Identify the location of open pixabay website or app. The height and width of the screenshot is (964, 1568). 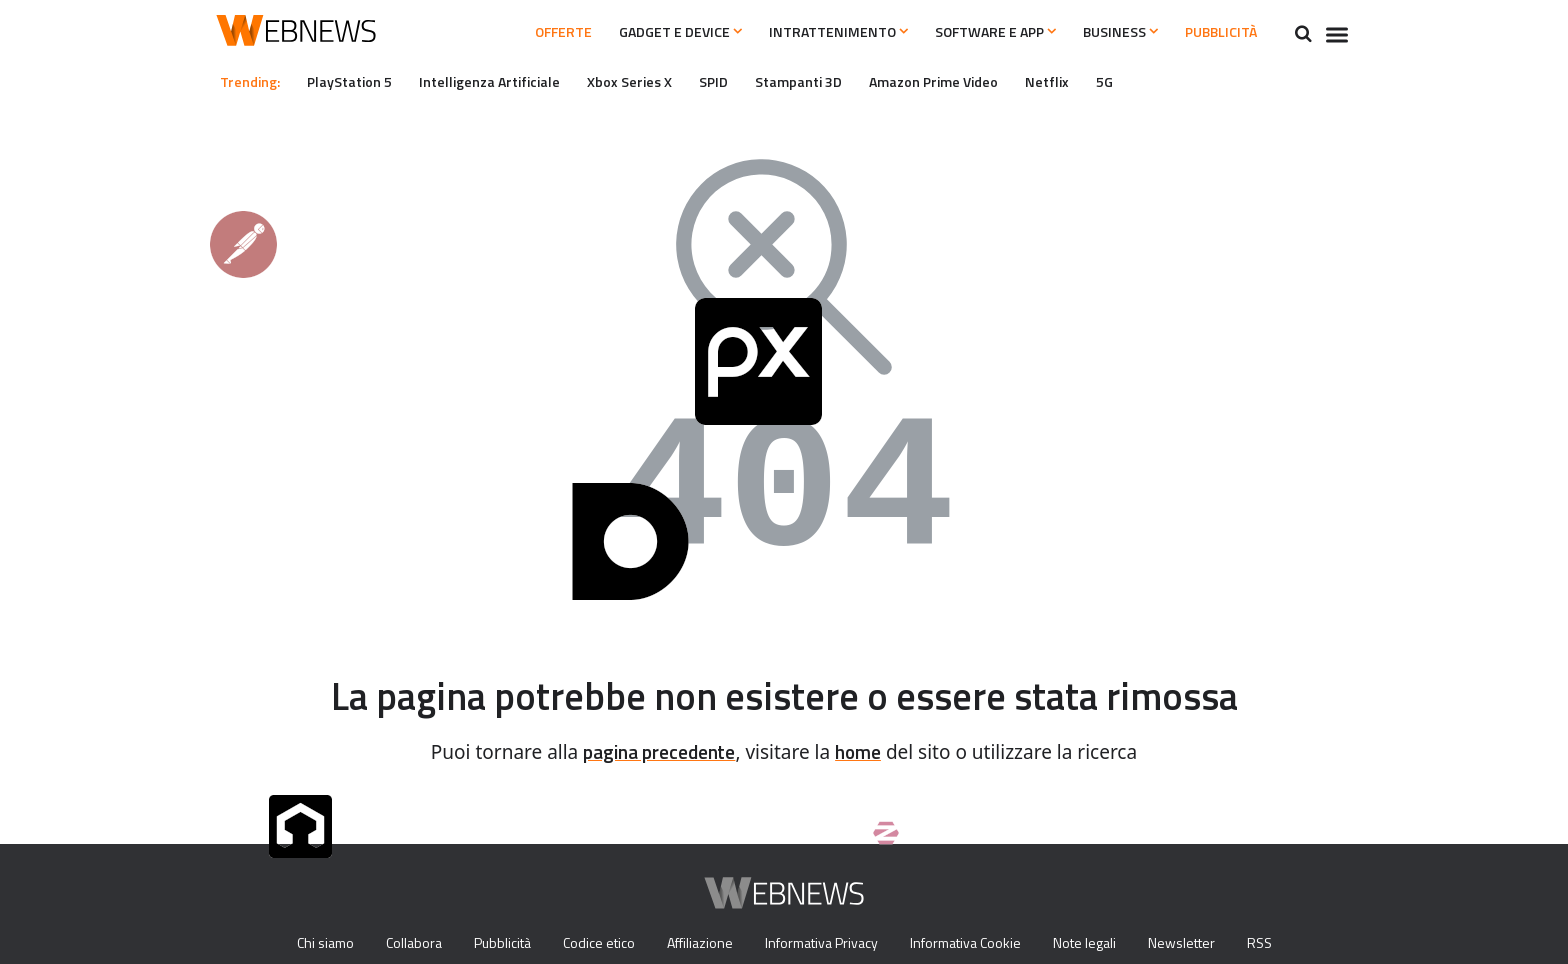
(758, 361).